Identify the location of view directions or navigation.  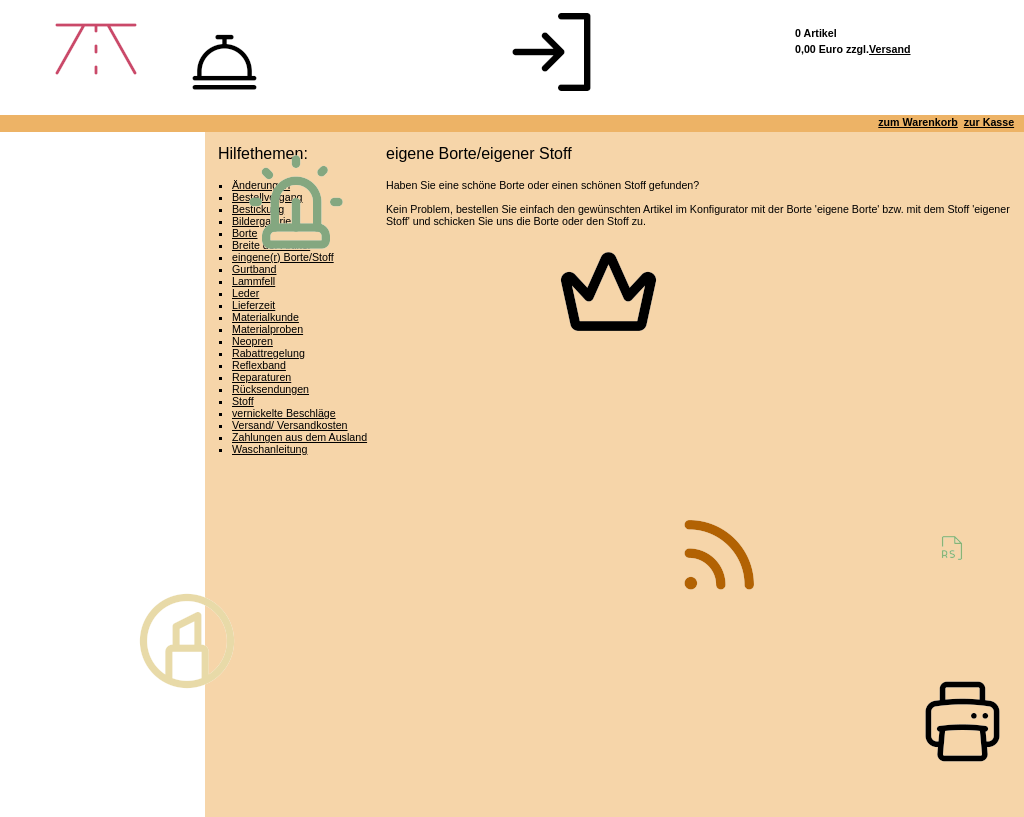
(96, 49).